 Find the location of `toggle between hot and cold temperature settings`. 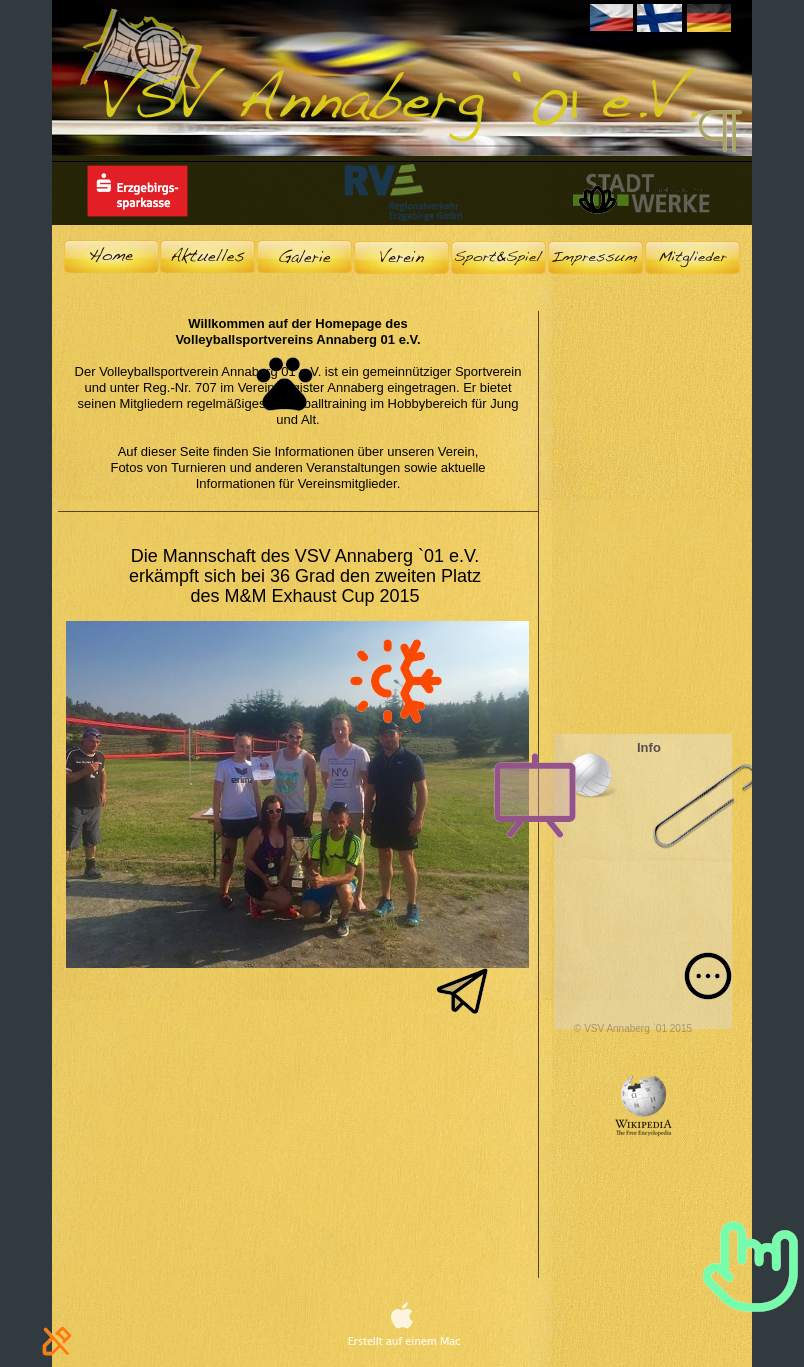

toggle between hot and cold temperature settings is located at coordinates (396, 681).